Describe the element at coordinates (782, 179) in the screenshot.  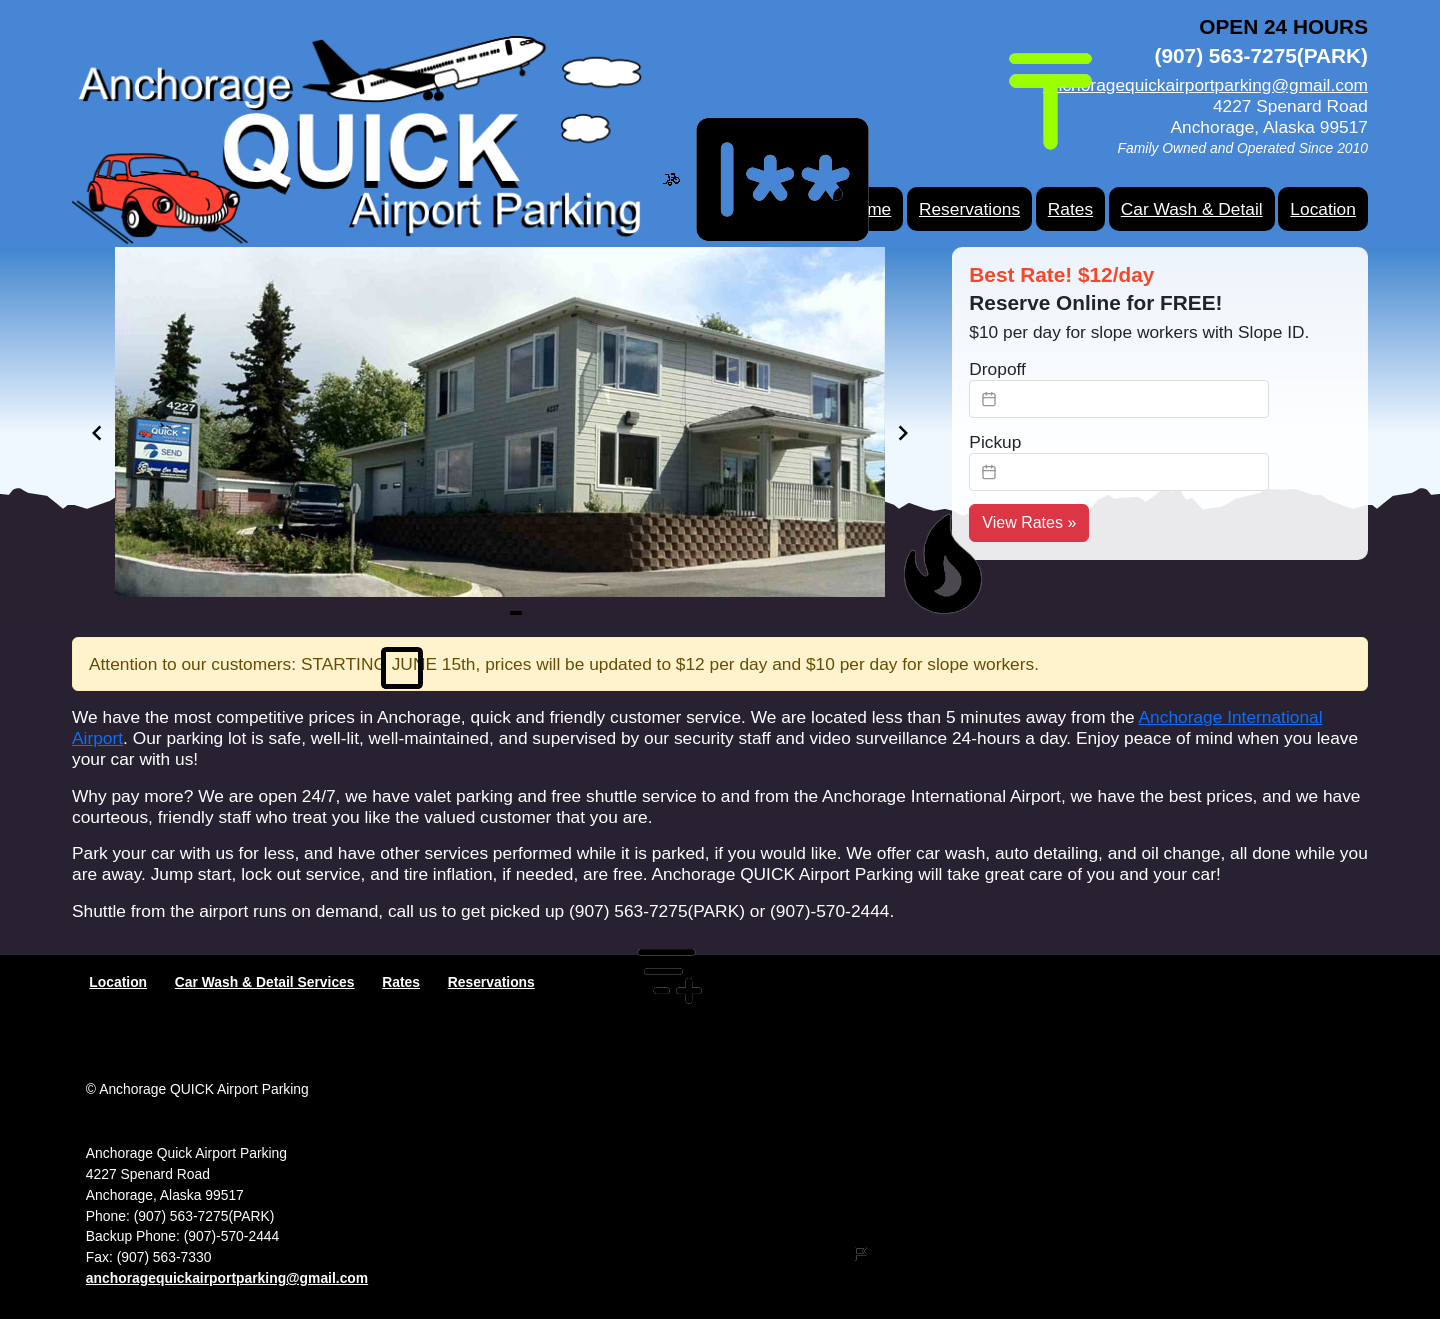
I see `enter or manage your password` at that location.